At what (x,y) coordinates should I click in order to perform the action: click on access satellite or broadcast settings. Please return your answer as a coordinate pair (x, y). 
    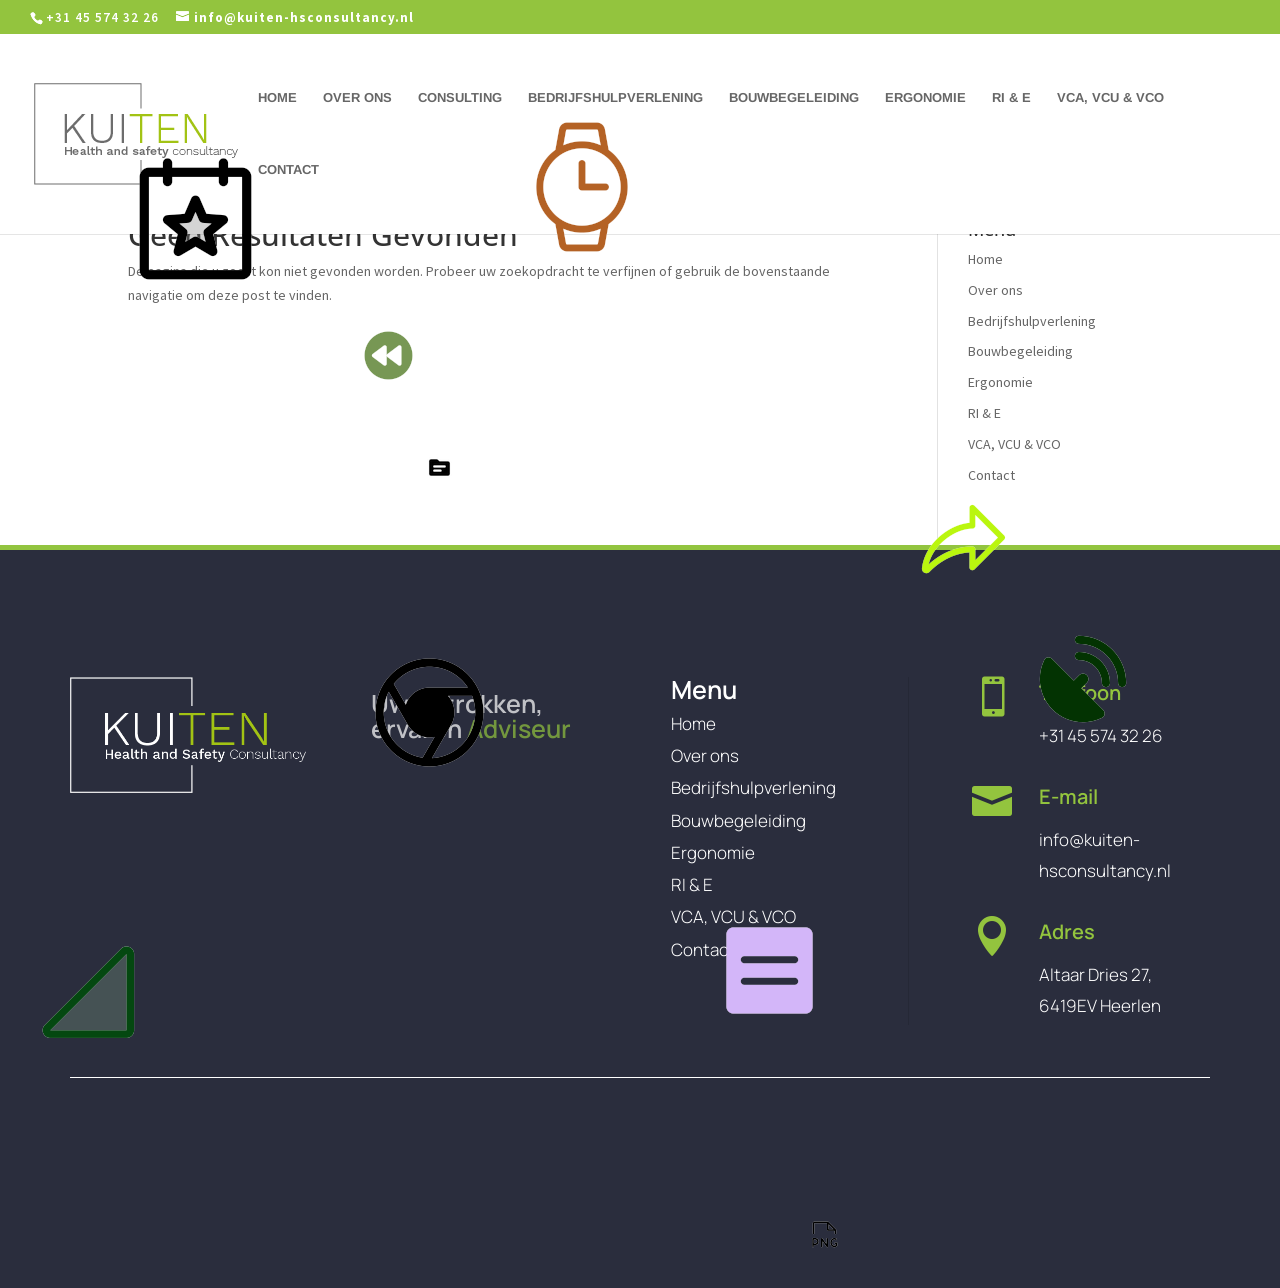
    Looking at the image, I should click on (1083, 679).